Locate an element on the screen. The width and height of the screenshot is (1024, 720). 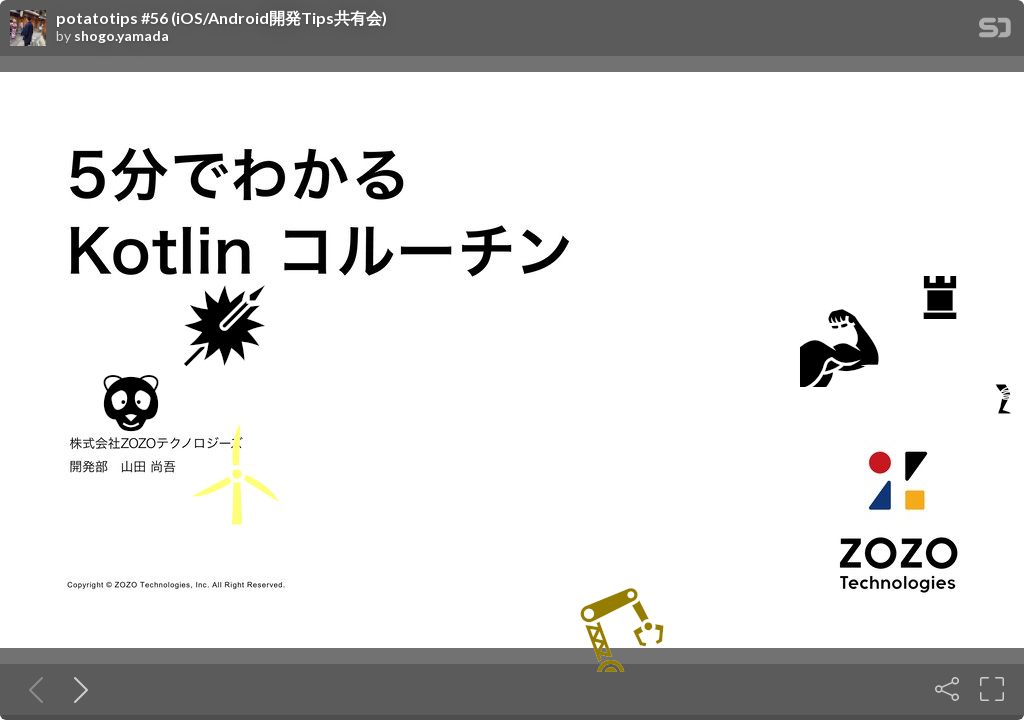
view strength or fitness stats is located at coordinates (839, 347).